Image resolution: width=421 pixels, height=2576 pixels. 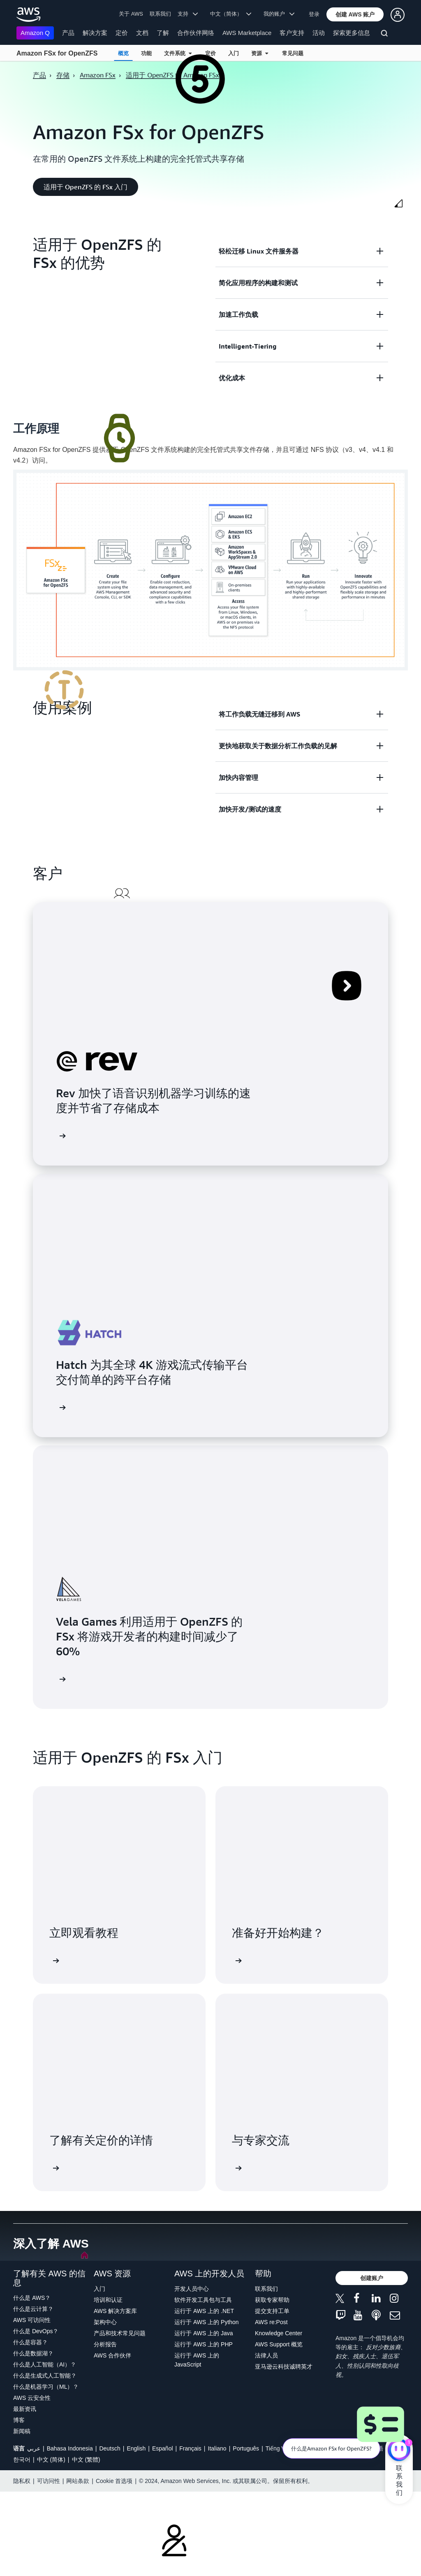 I want to click on view all users or contacts, so click(x=122, y=893).